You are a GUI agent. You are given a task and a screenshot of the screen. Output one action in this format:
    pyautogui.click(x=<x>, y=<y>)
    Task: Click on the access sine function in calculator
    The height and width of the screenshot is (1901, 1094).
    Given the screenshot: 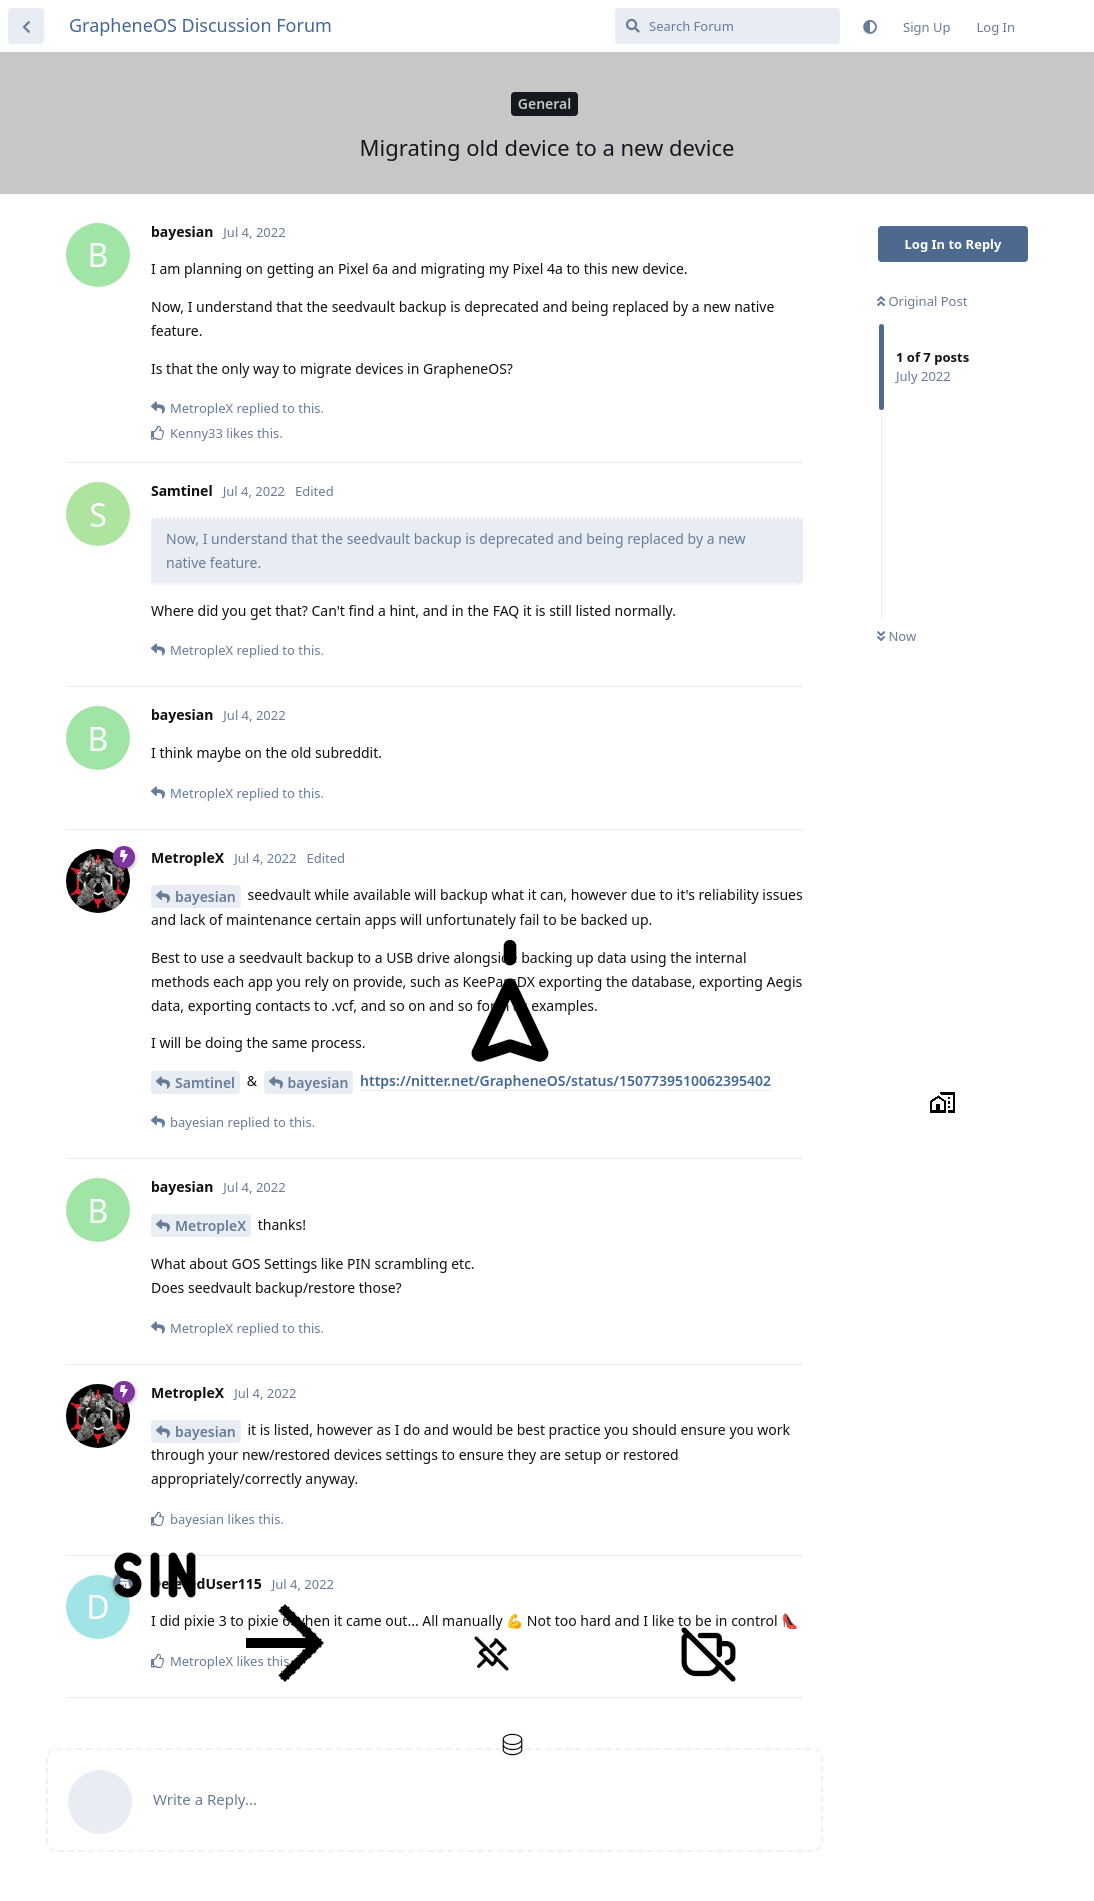 What is the action you would take?
    pyautogui.click(x=155, y=1575)
    